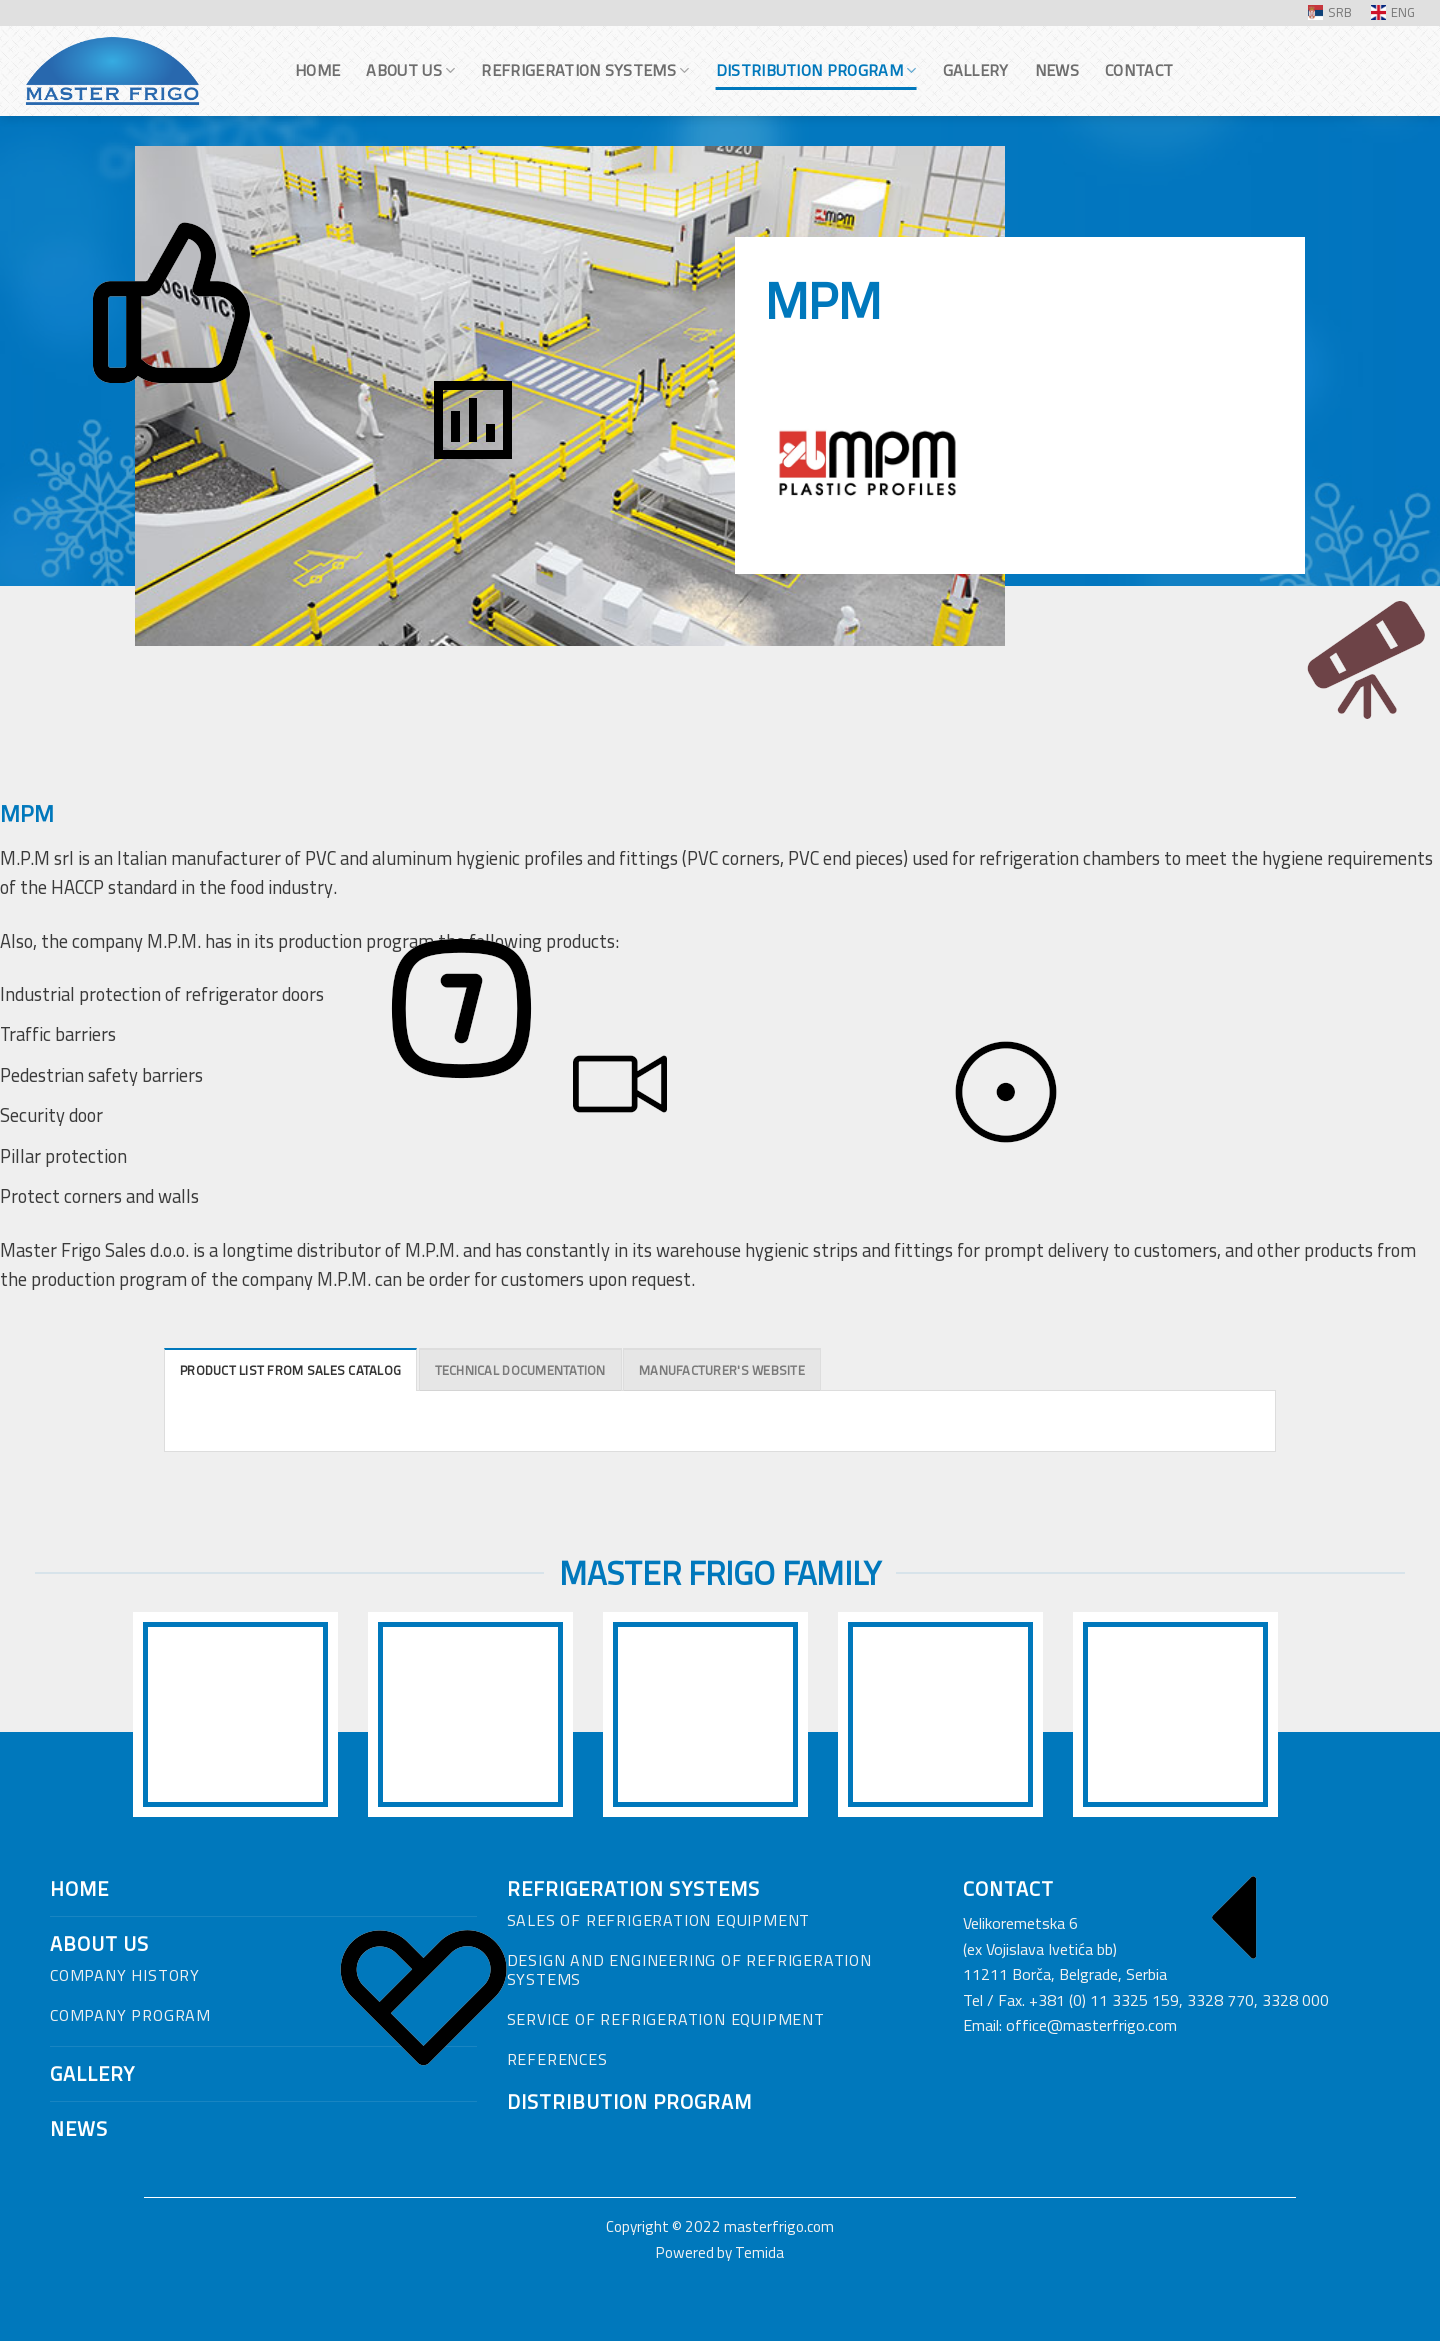 This screenshot has width=1440, height=2341. I want to click on view open issues in a repository, so click(1006, 1092).